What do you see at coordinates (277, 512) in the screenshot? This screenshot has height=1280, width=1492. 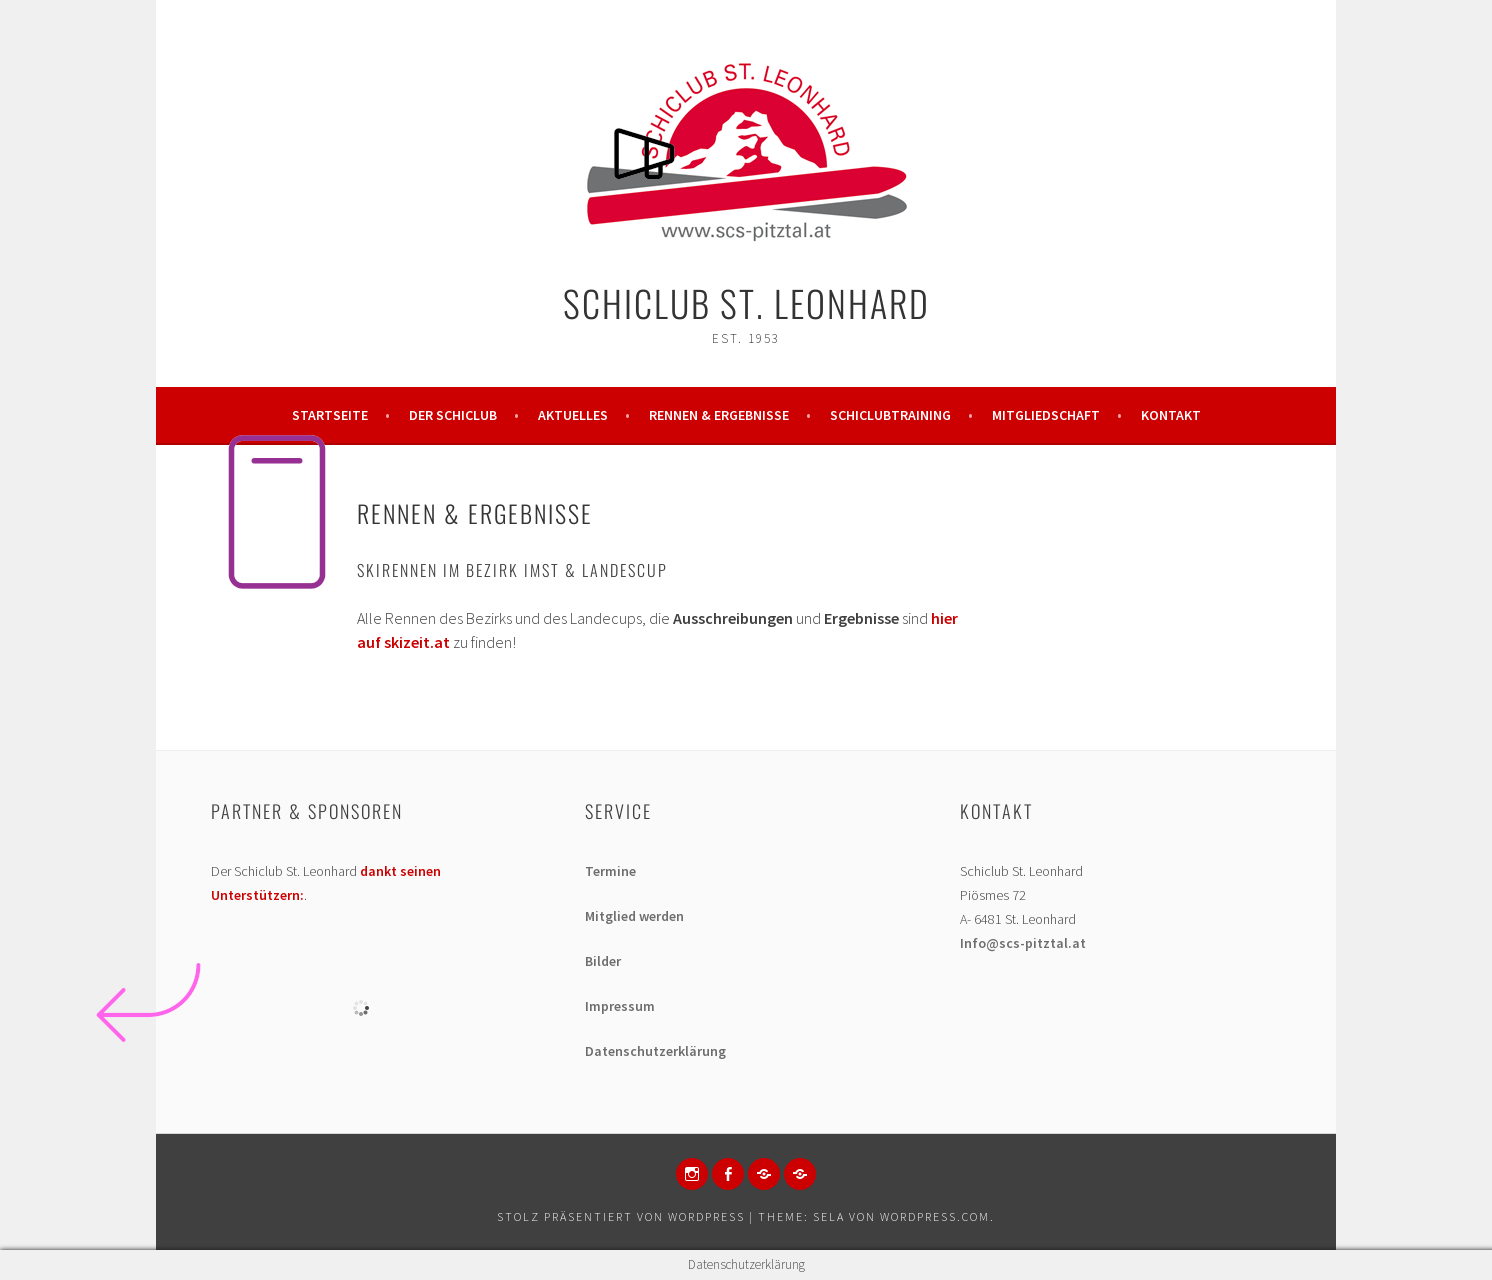 I see `access device speaker settings` at bounding box center [277, 512].